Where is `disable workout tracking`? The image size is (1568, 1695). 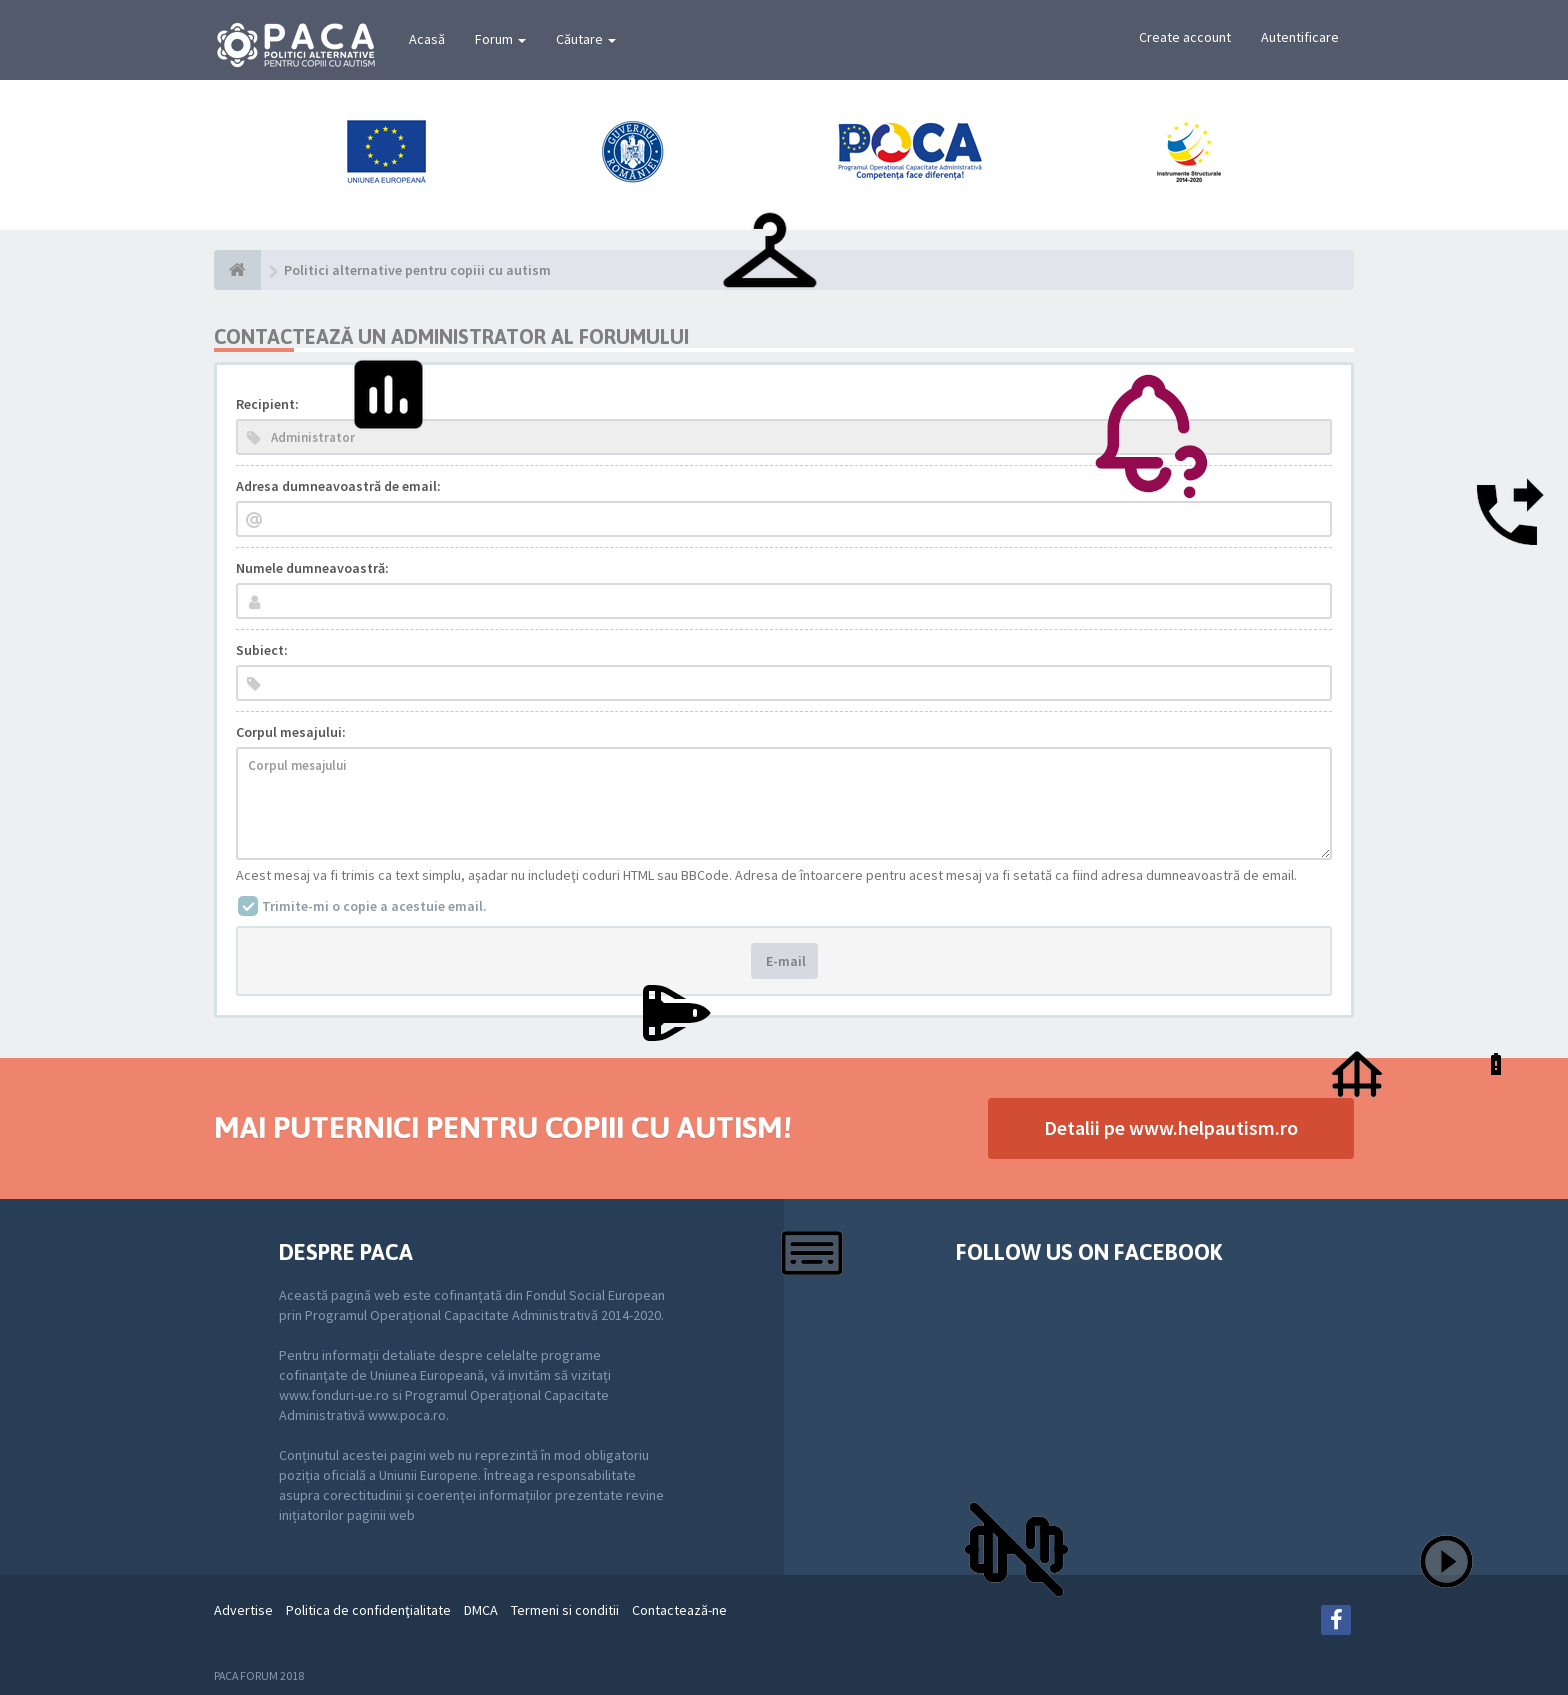
disable workout tracking is located at coordinates (1016, 1549).